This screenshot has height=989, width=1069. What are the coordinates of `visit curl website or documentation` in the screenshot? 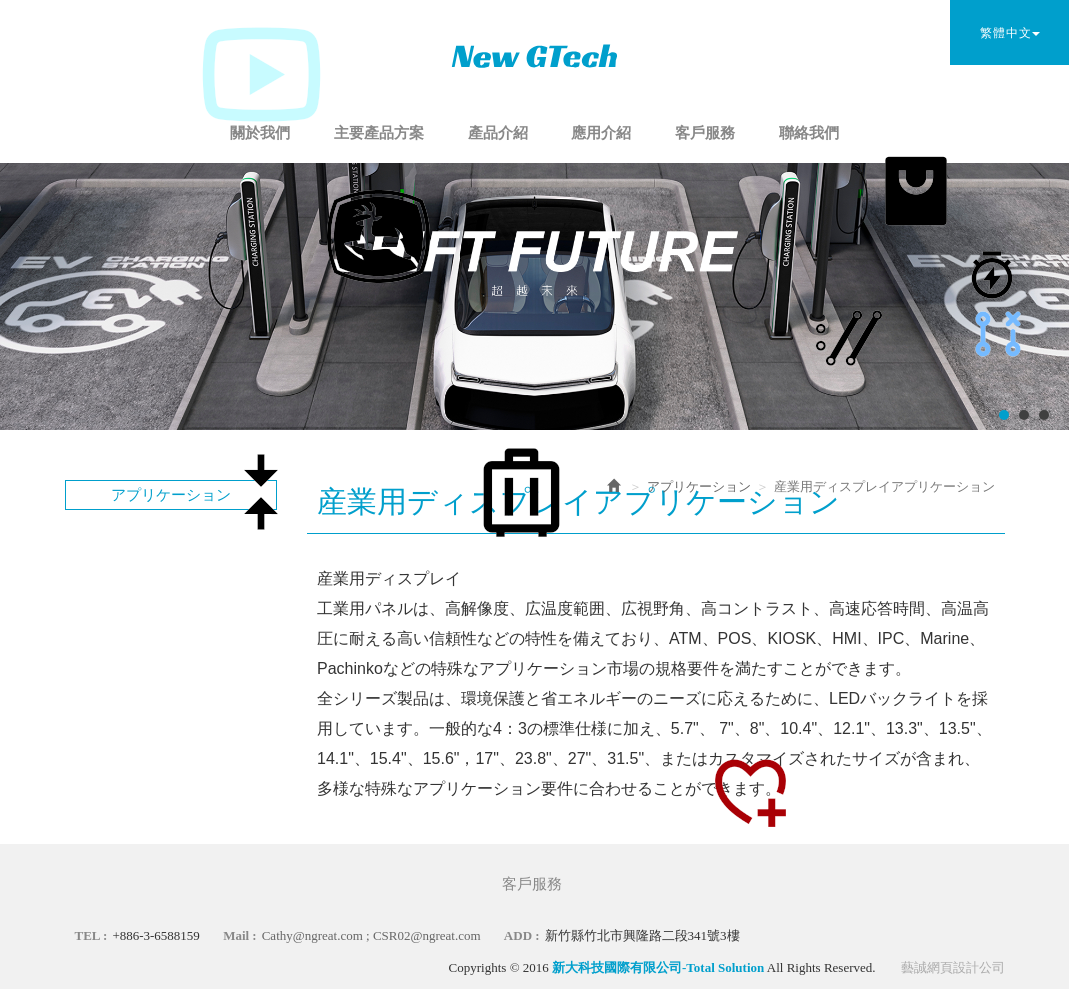 It's located at (849, 338).